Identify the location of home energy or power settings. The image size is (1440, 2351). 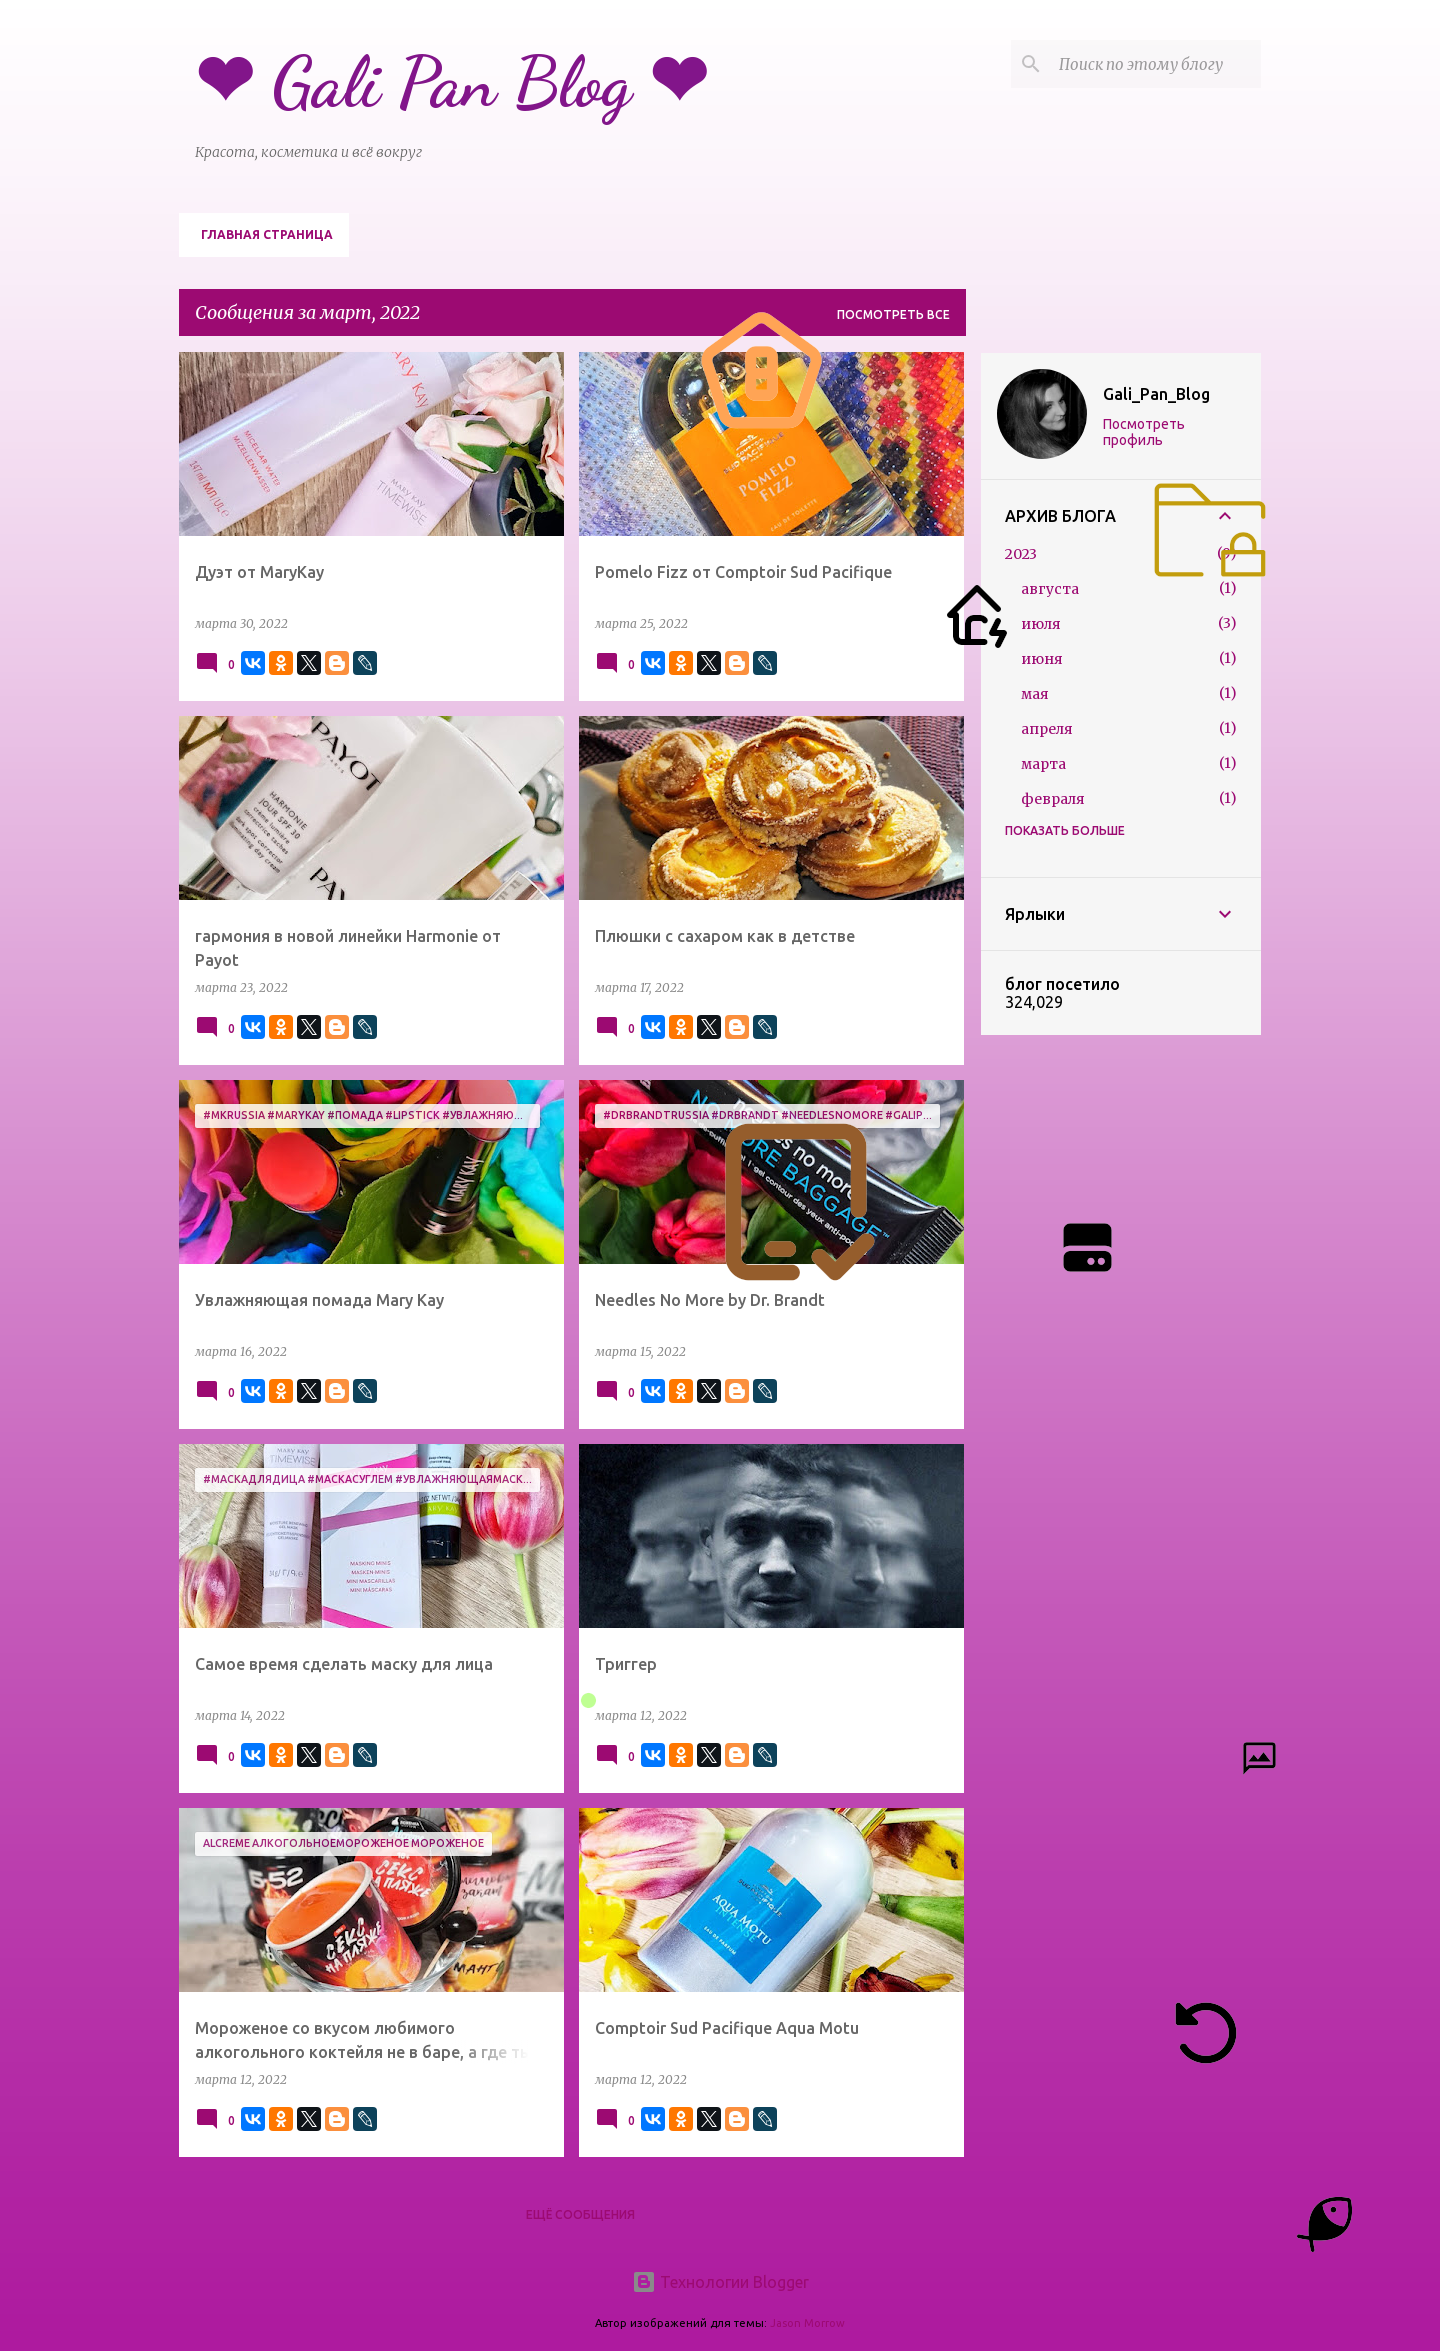
(977, 615).